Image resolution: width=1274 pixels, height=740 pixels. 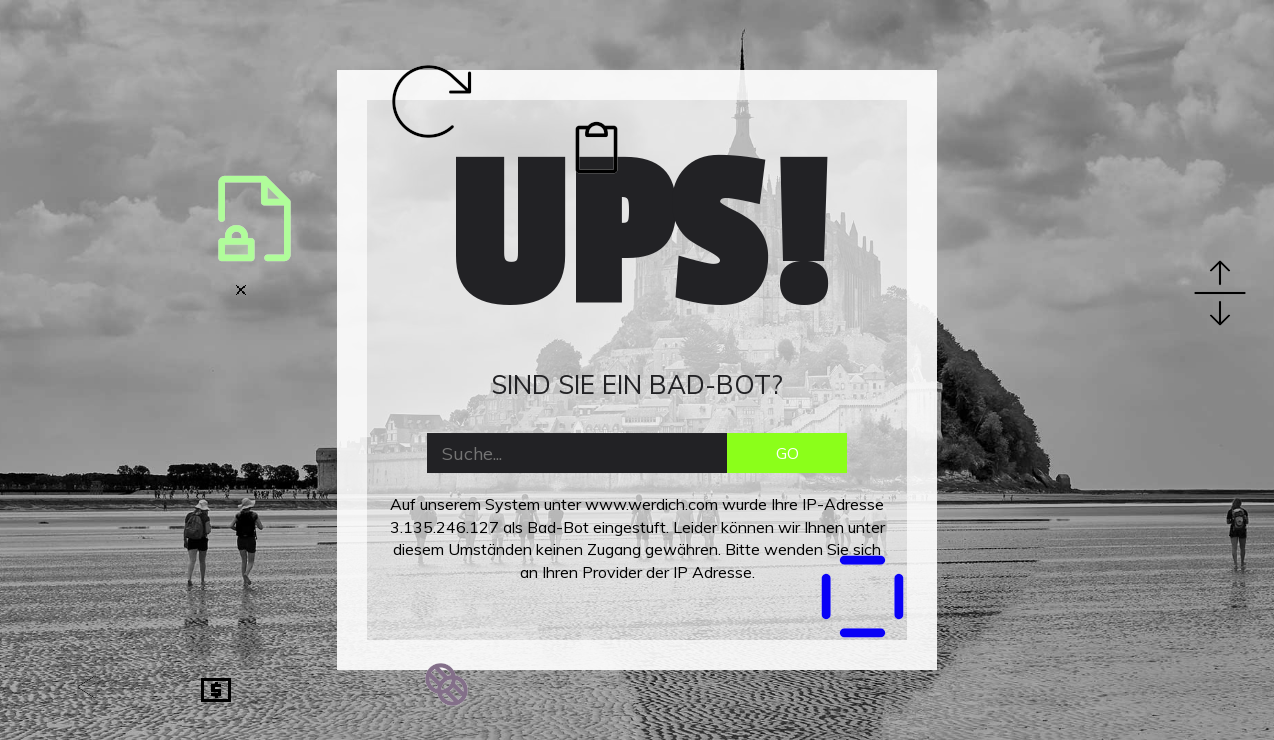 I want to click on refresh or reload content, so click(x=428, y=101).